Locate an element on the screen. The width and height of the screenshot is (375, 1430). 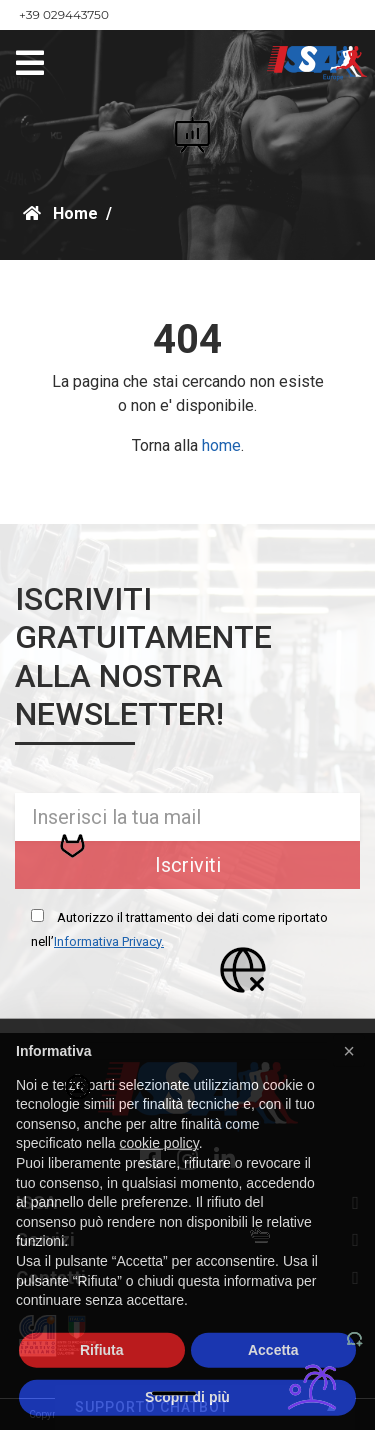
submit negative feedback or rating is located at coordinates (78, 1087).